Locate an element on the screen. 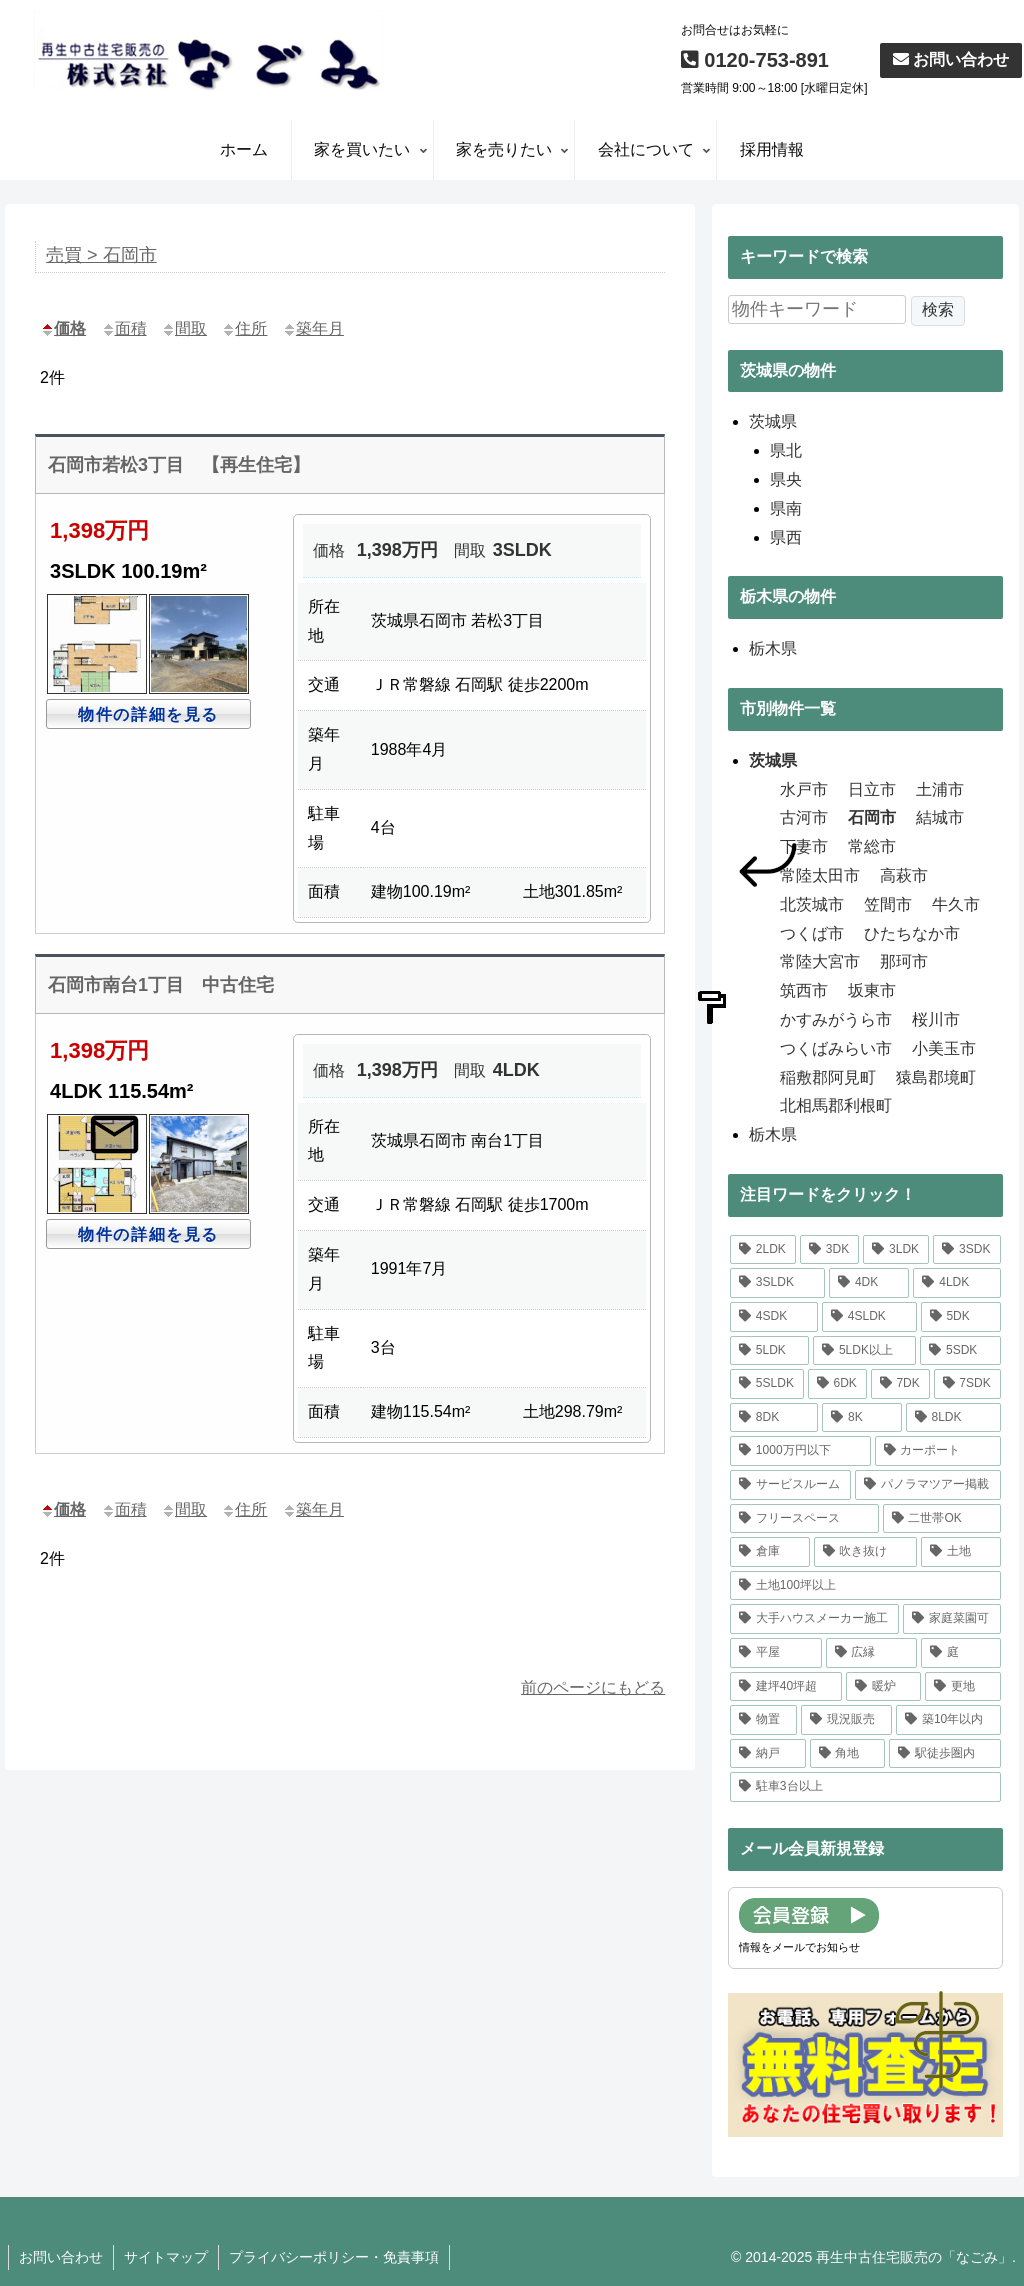  apply formatting style to selected content is located at coordinates (711, 1007).